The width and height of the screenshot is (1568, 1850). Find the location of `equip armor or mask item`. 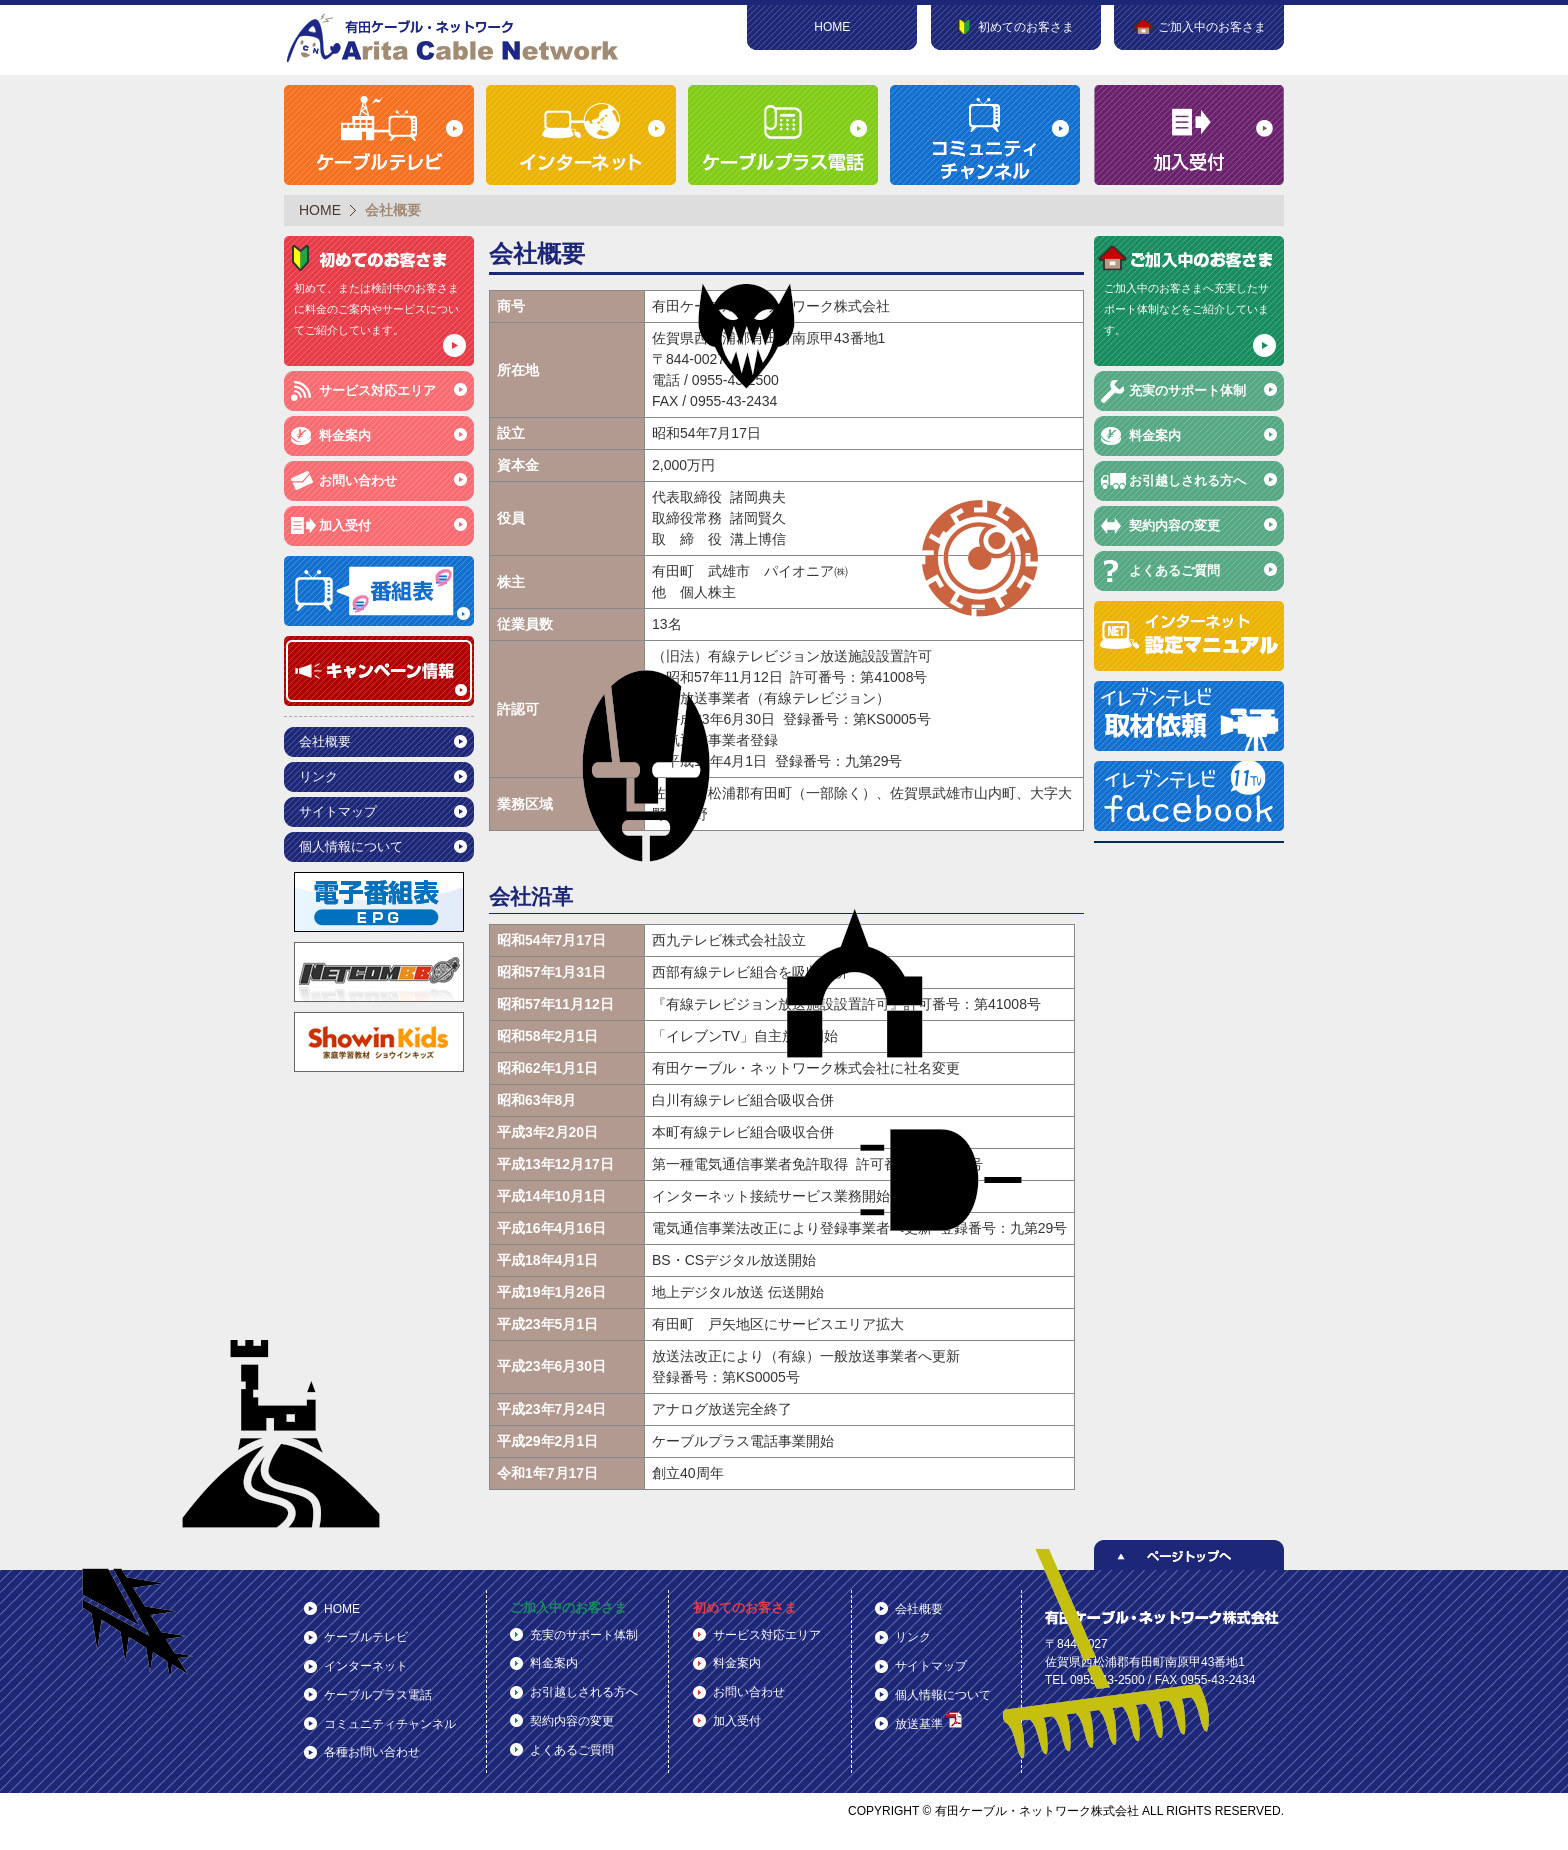

equip armor or mask item is located at coordinates (646, 766).